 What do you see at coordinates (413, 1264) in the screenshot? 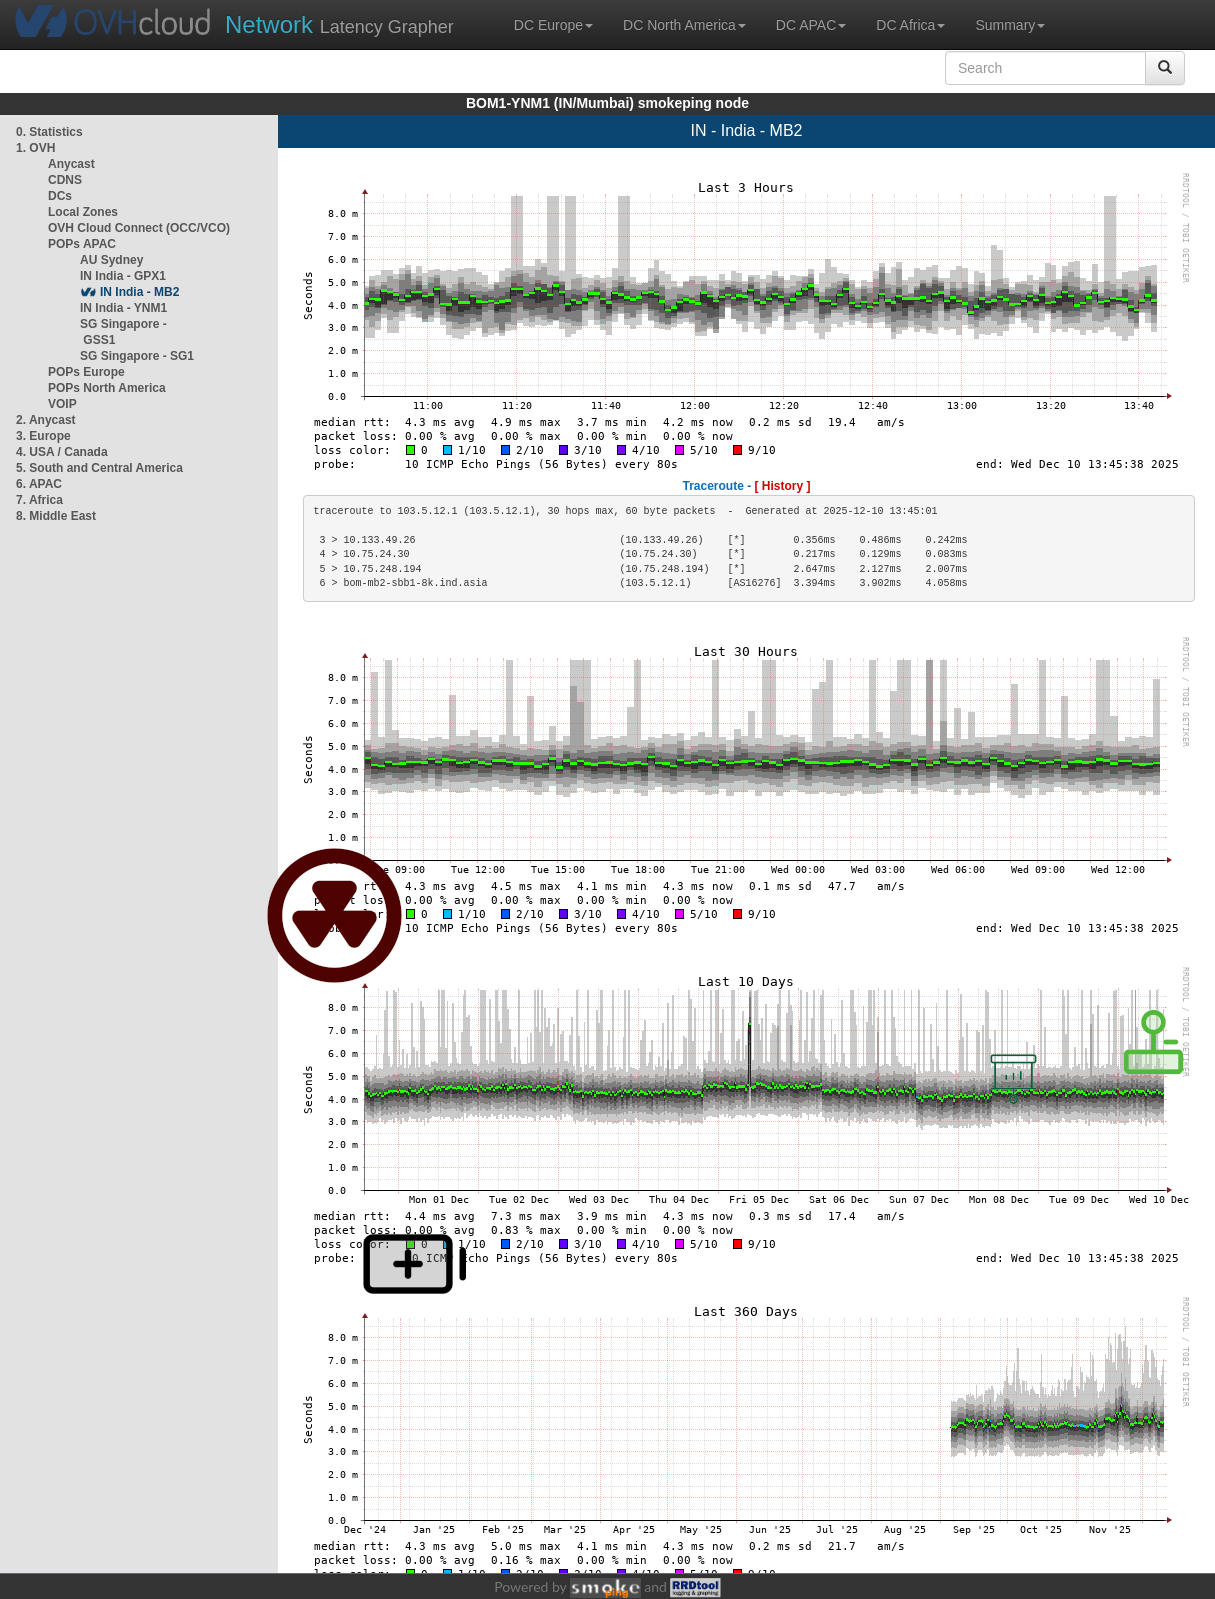
I see `add or extend battery life` at bounding box center [413, 1264].